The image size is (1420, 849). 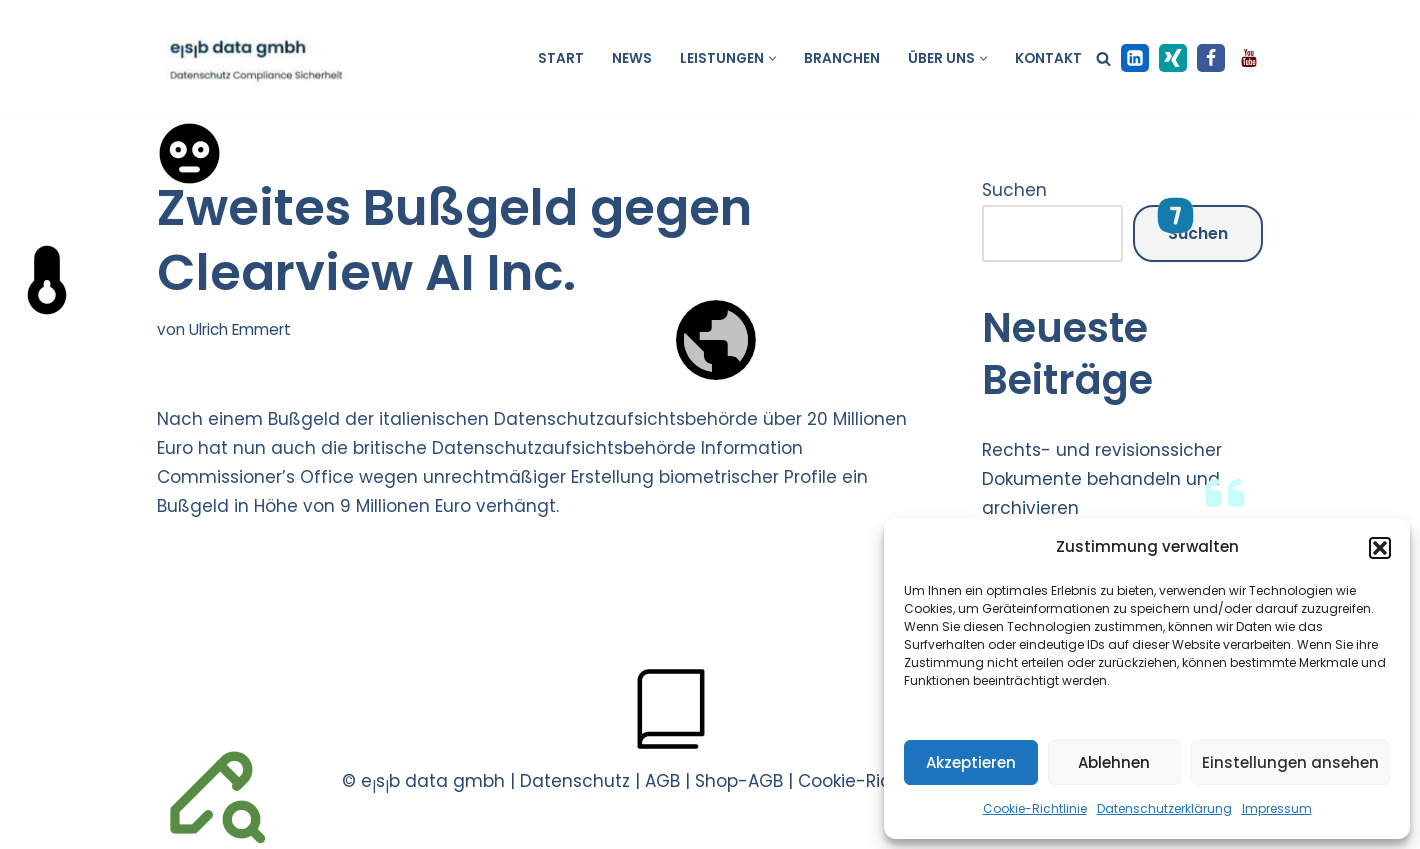 What do you see at coordinates (1175, 215) in the screenshot?
I see `indicates item number 7 in a list or sequence` at bounding box center [1175, 215].